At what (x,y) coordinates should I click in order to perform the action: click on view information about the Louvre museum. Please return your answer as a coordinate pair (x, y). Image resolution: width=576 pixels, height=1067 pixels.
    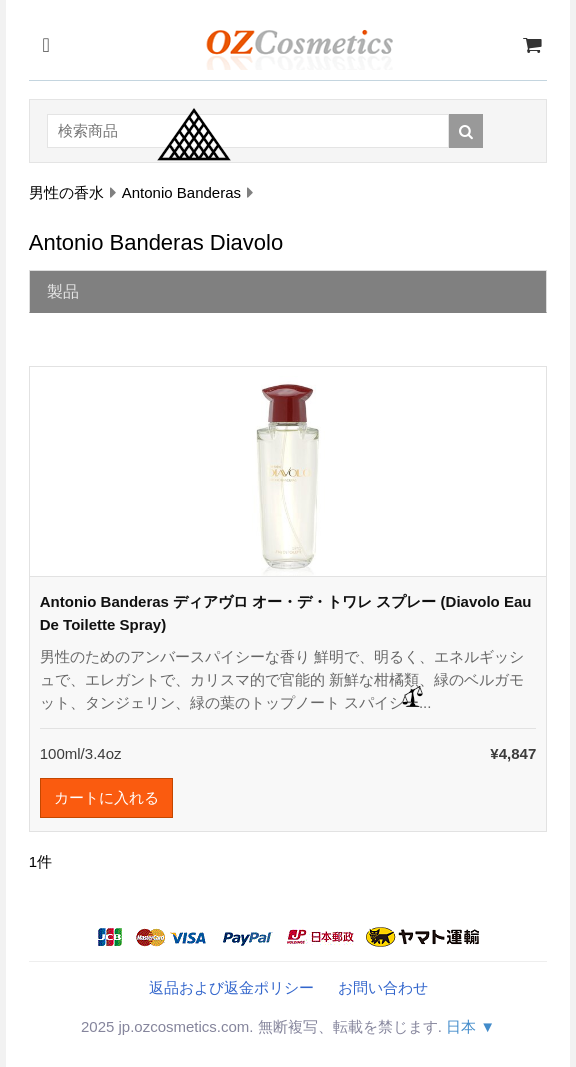
    Looking at the image, I should click on (194, 136).